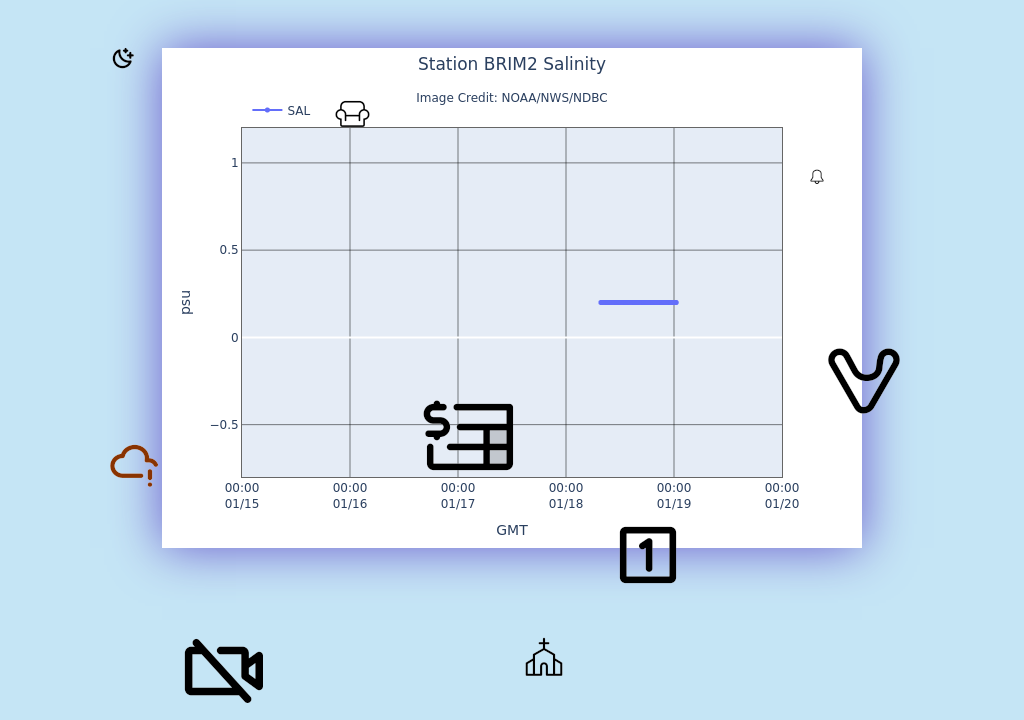  Describe the element at coordinates (817, 177) in the screenshot. I see `view notifications` at that location.